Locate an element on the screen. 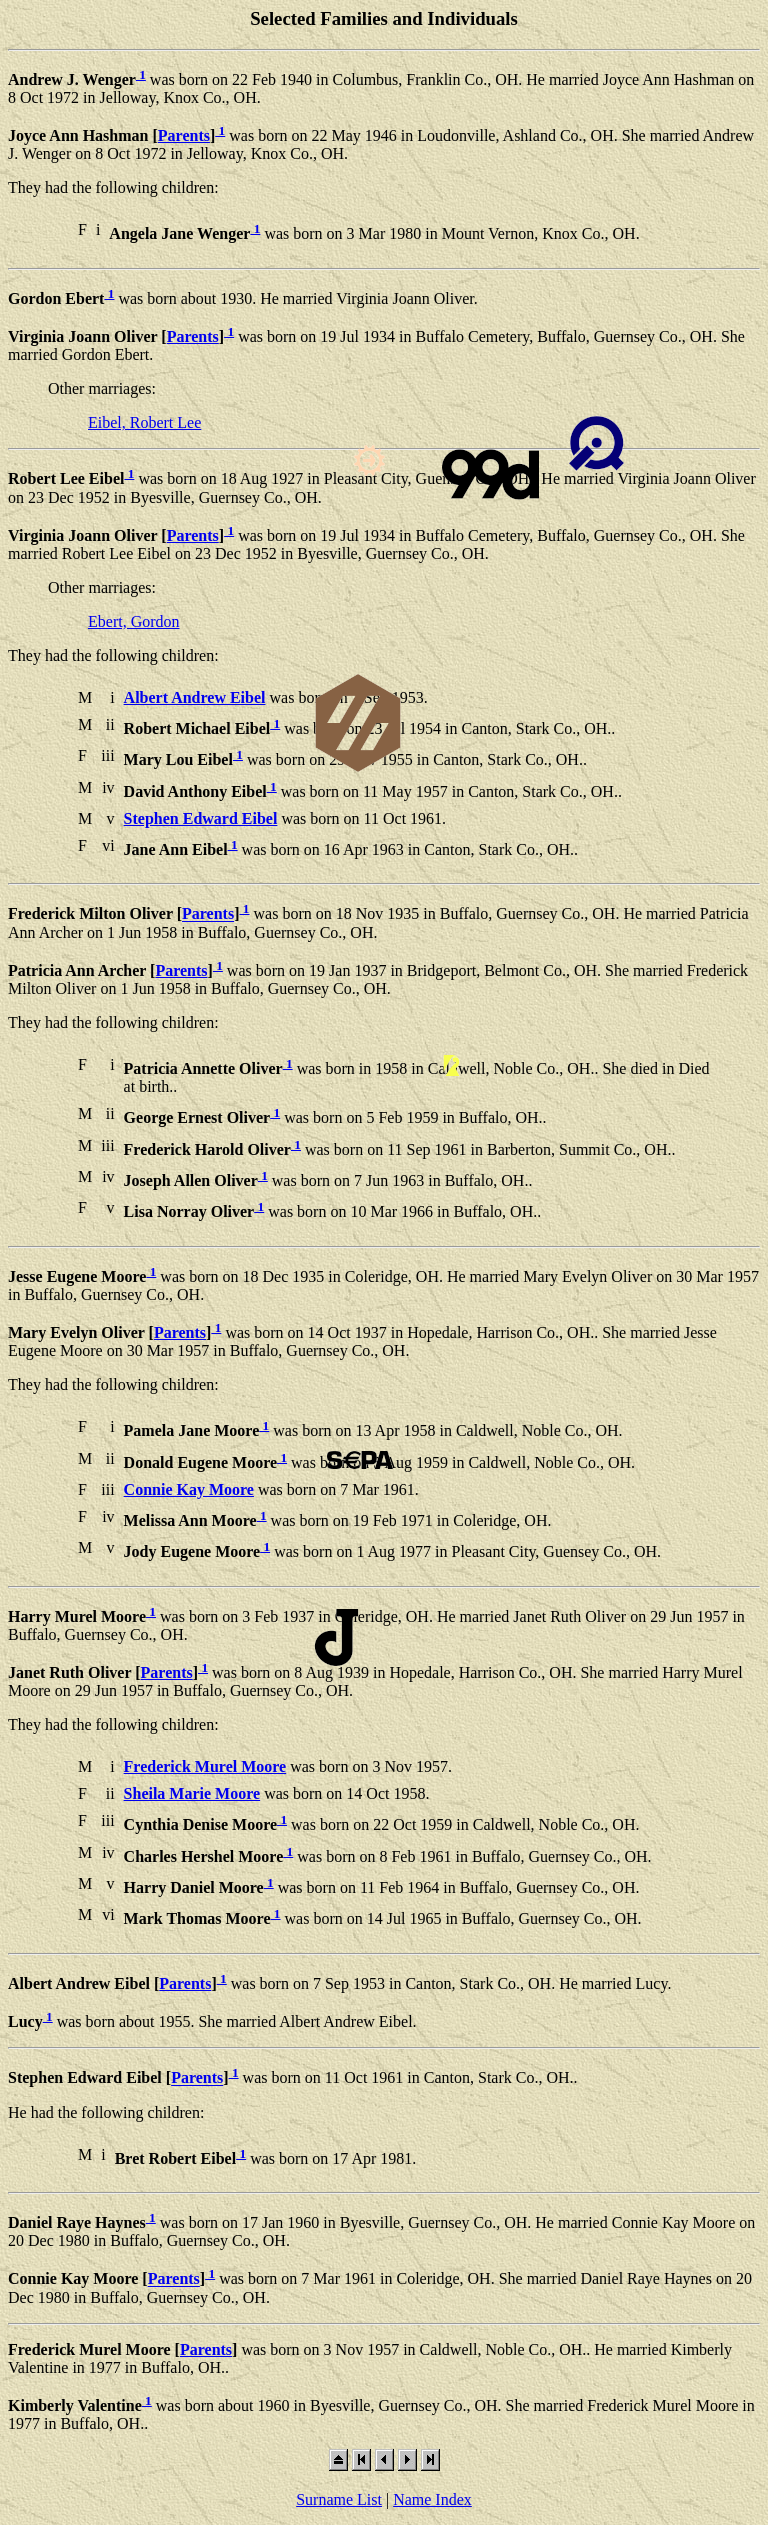 Image resolution: width=768 pixels, height=2525 pixels. Rollup.js logo is located at coordinates (451, 1065).